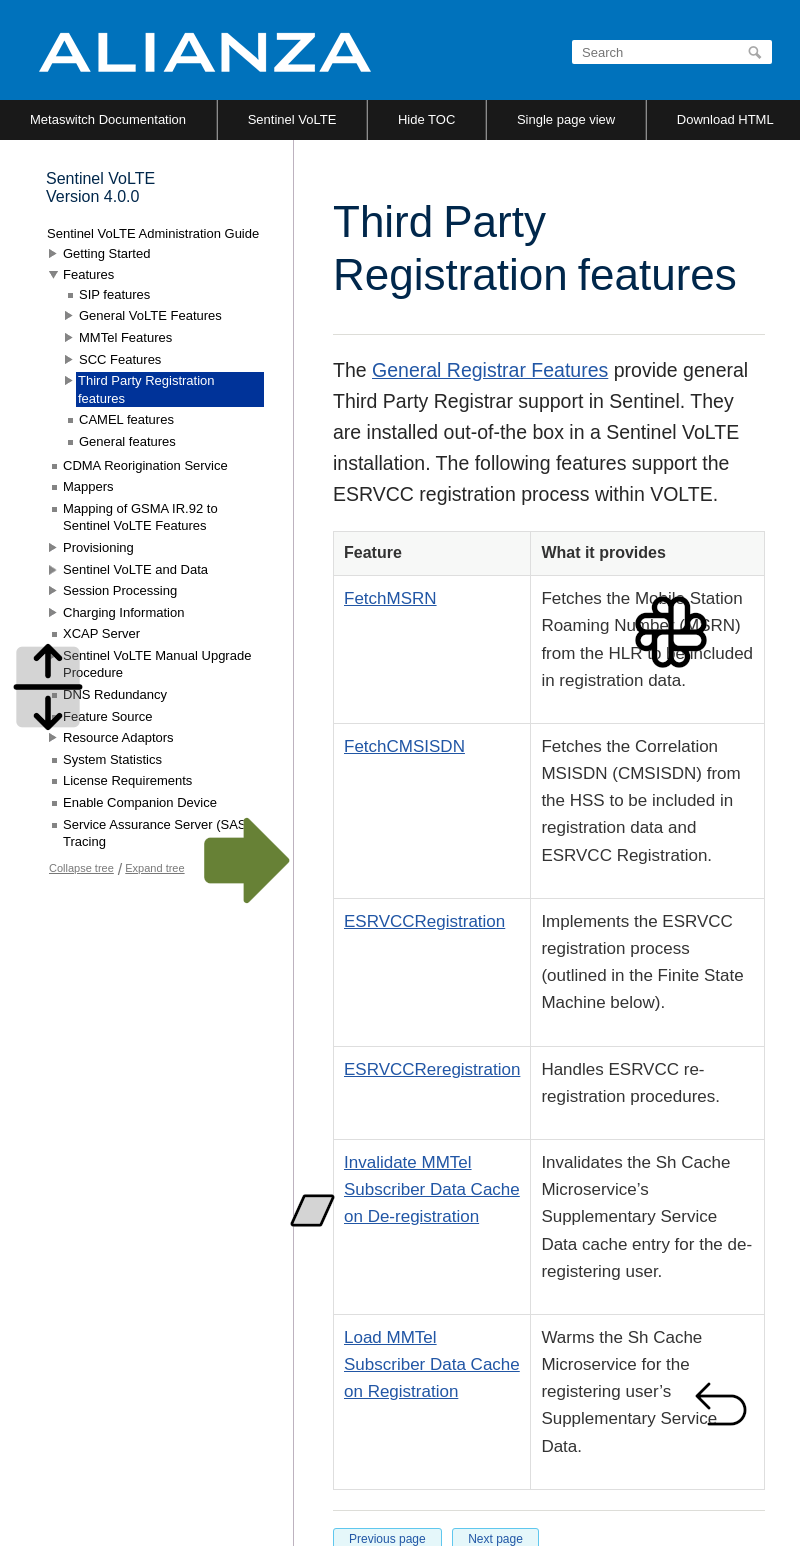 The width and height of the screenshot is (800, 1546). I want to click on parallelogram shape tool, so click(312, 1210).